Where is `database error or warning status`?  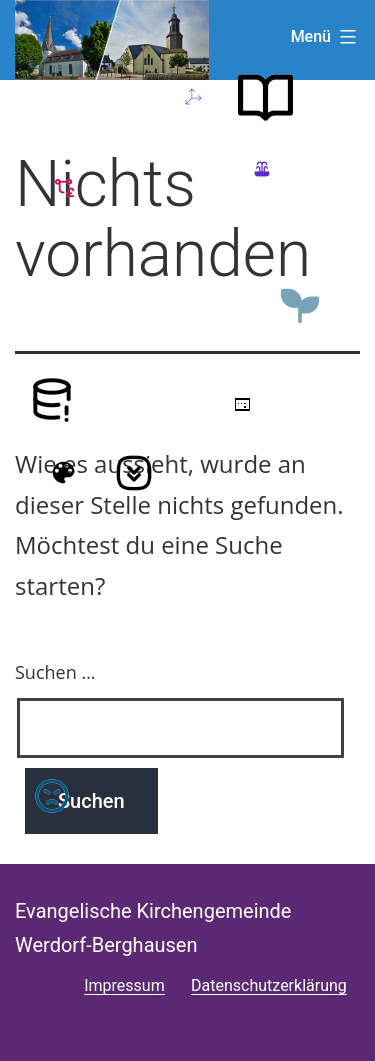
database error or warning status is located at coordinates (52, 399).